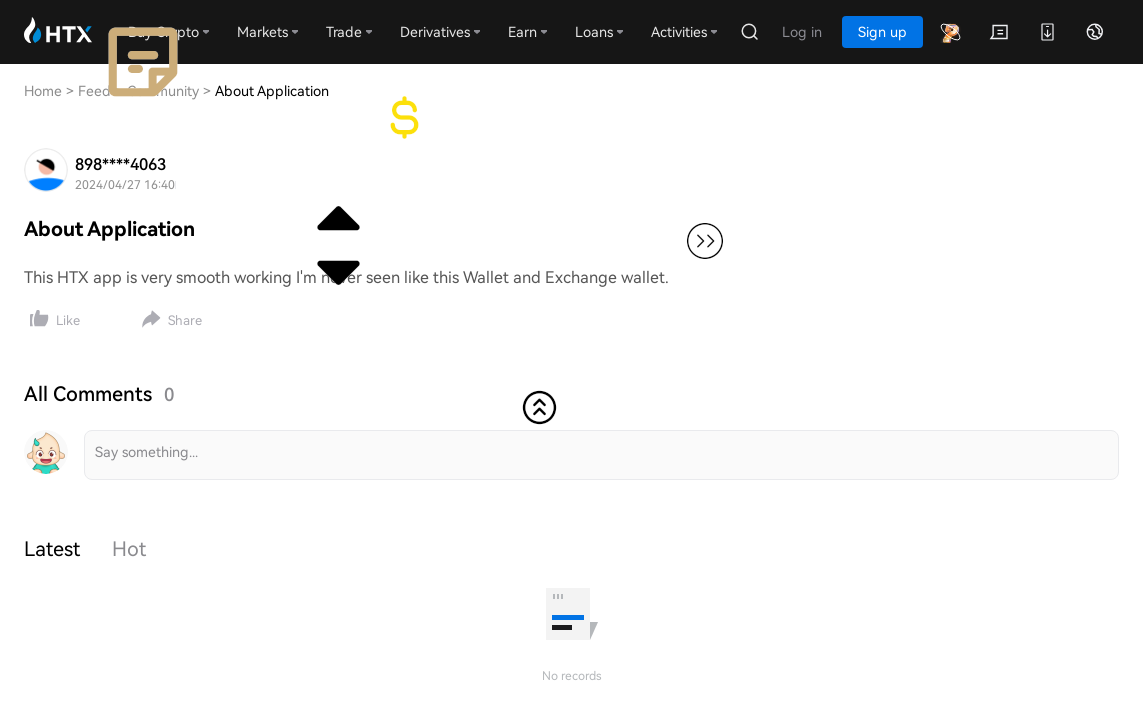  What do you see at coordinates (143, 62) in the screenshot?
I see `create a new note` at bounding box center [143, 62].